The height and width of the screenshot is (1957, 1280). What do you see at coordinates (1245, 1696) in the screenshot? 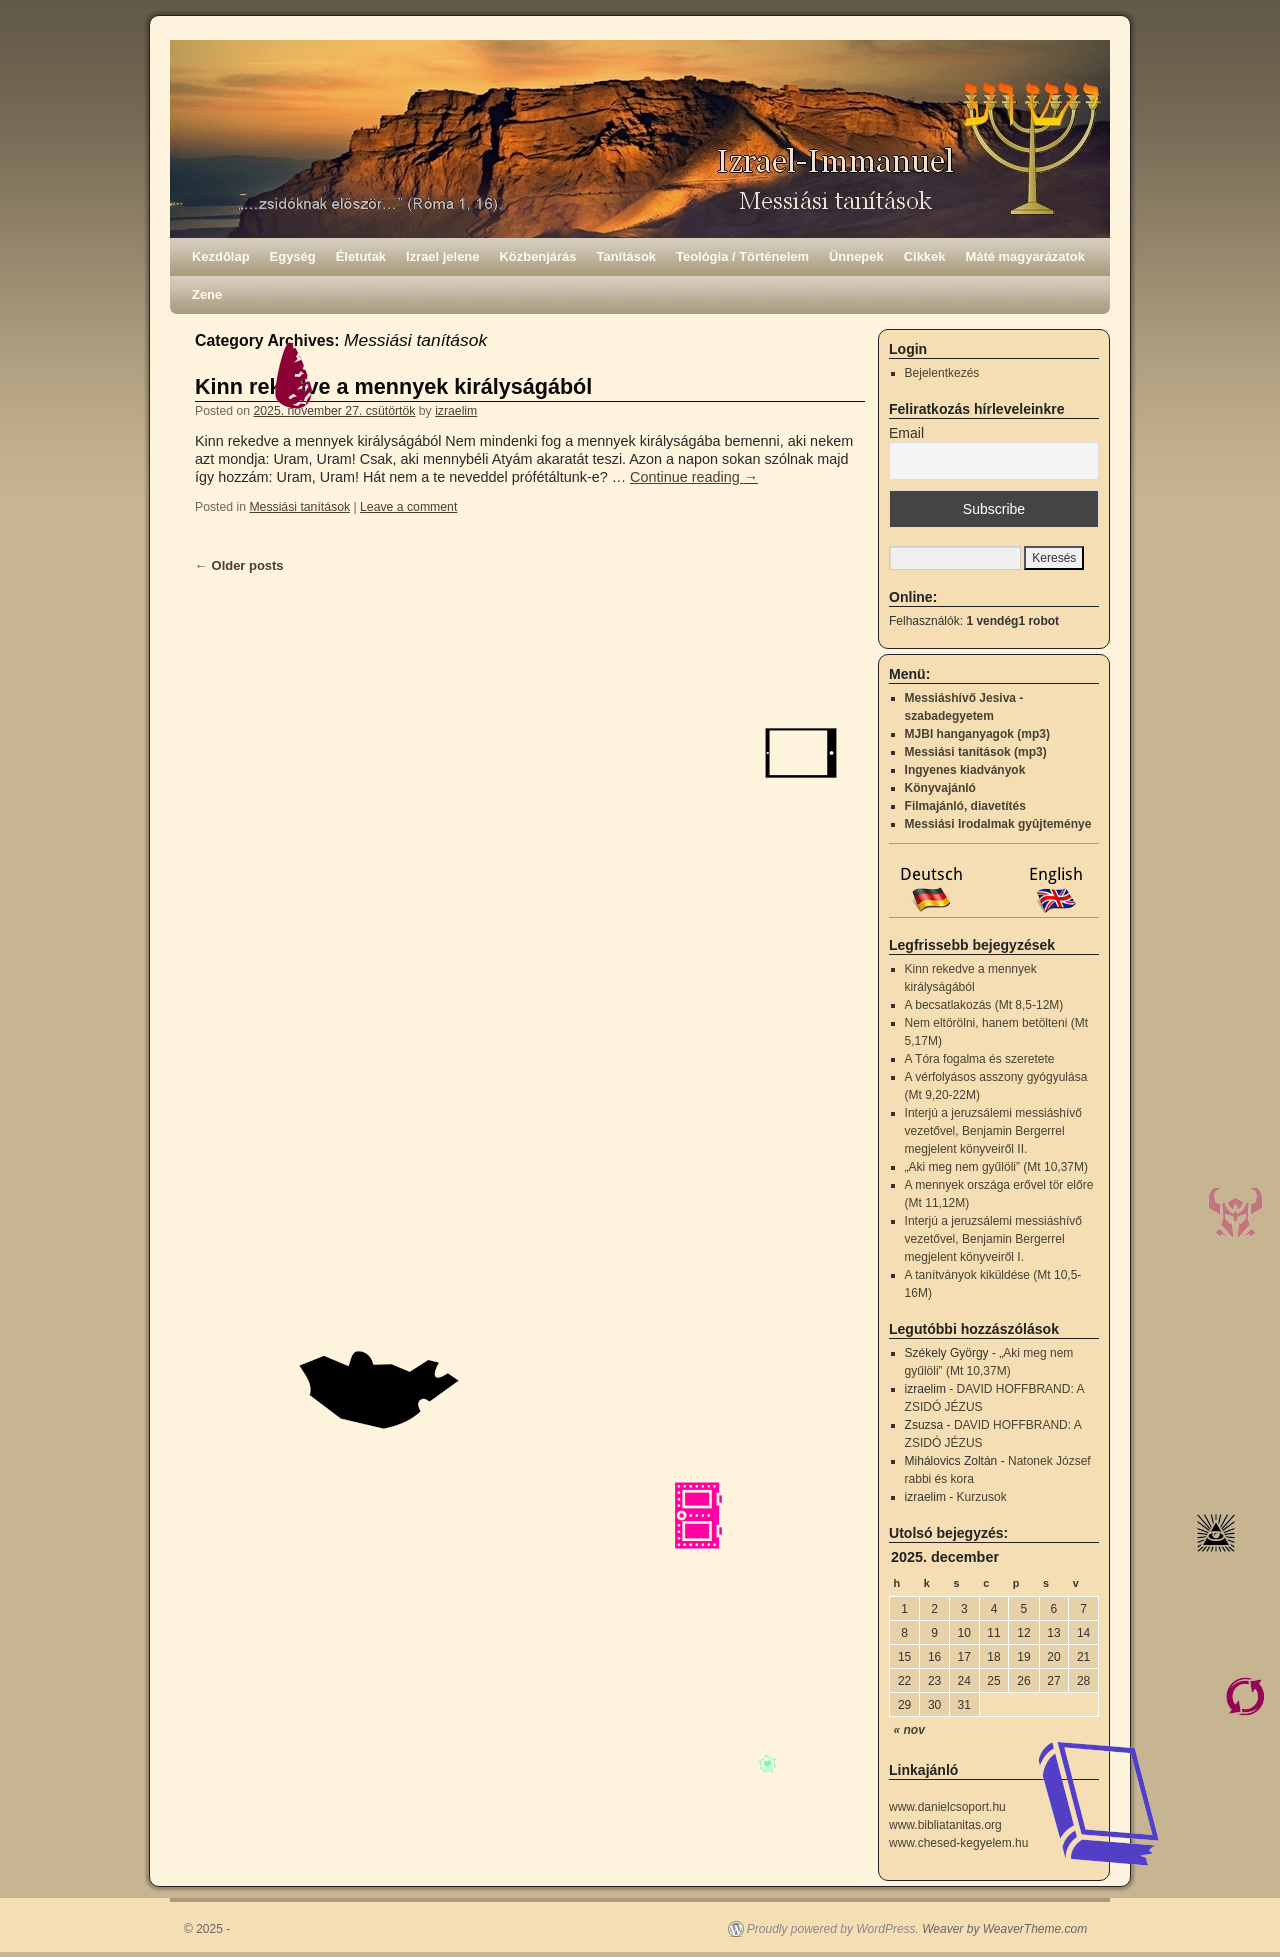
I see `refresh or reload content` at bounding box center [1245, 1696].